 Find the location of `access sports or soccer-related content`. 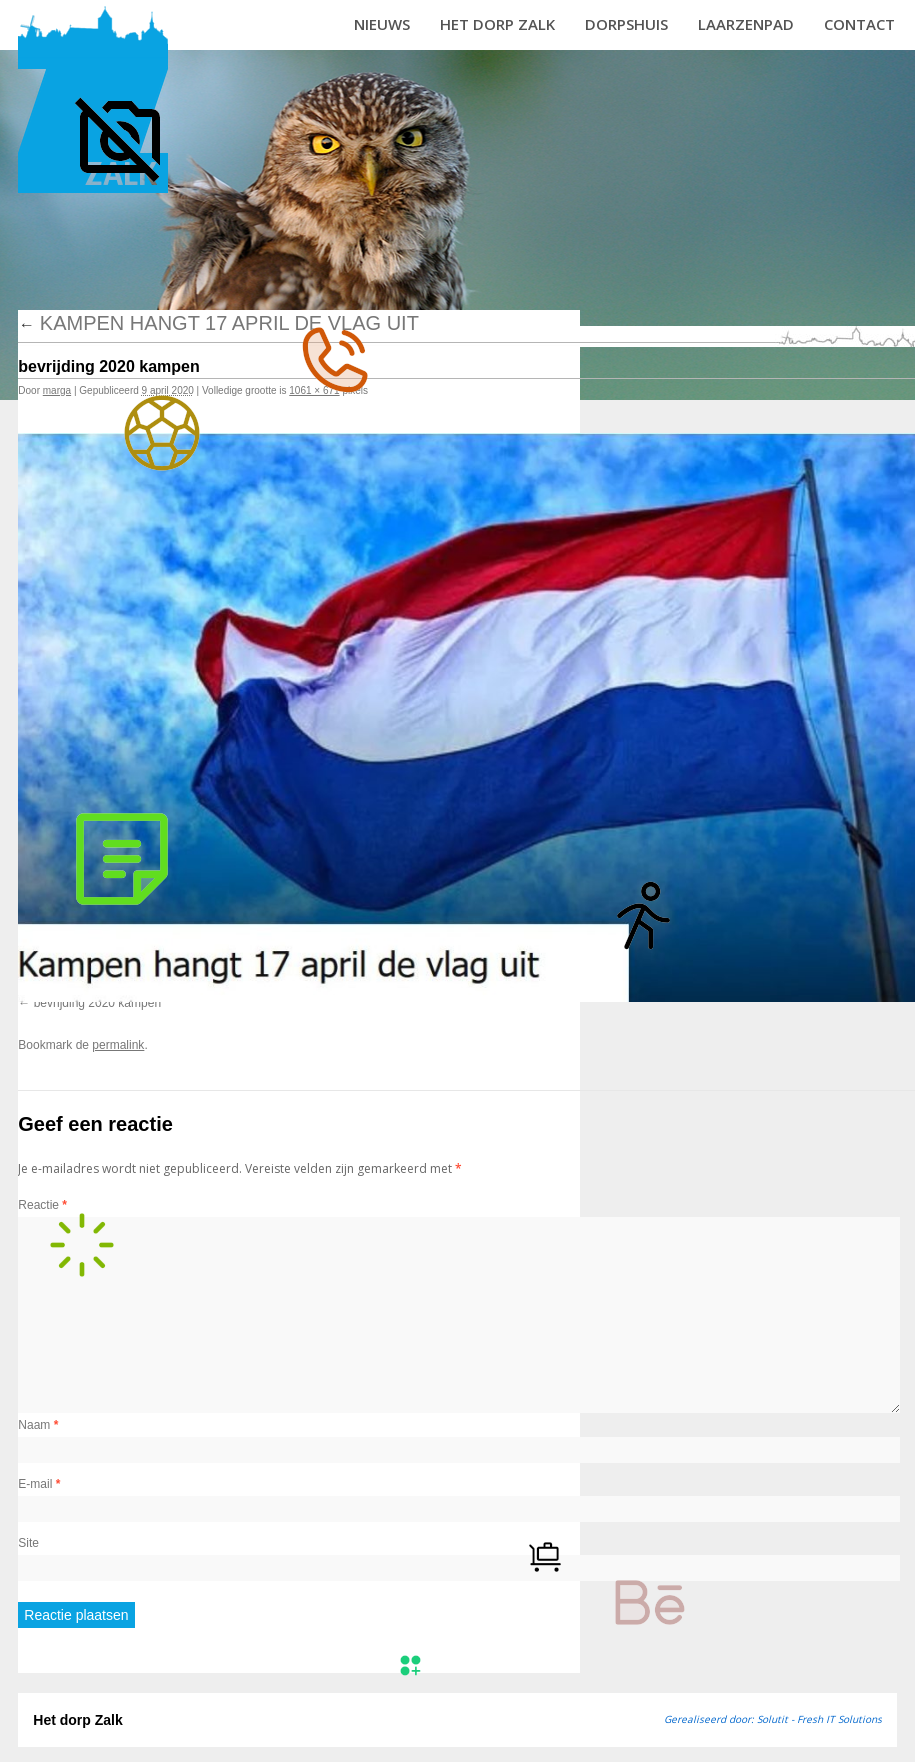

access sports or soccer-related content is located at coordinates (162, 433).